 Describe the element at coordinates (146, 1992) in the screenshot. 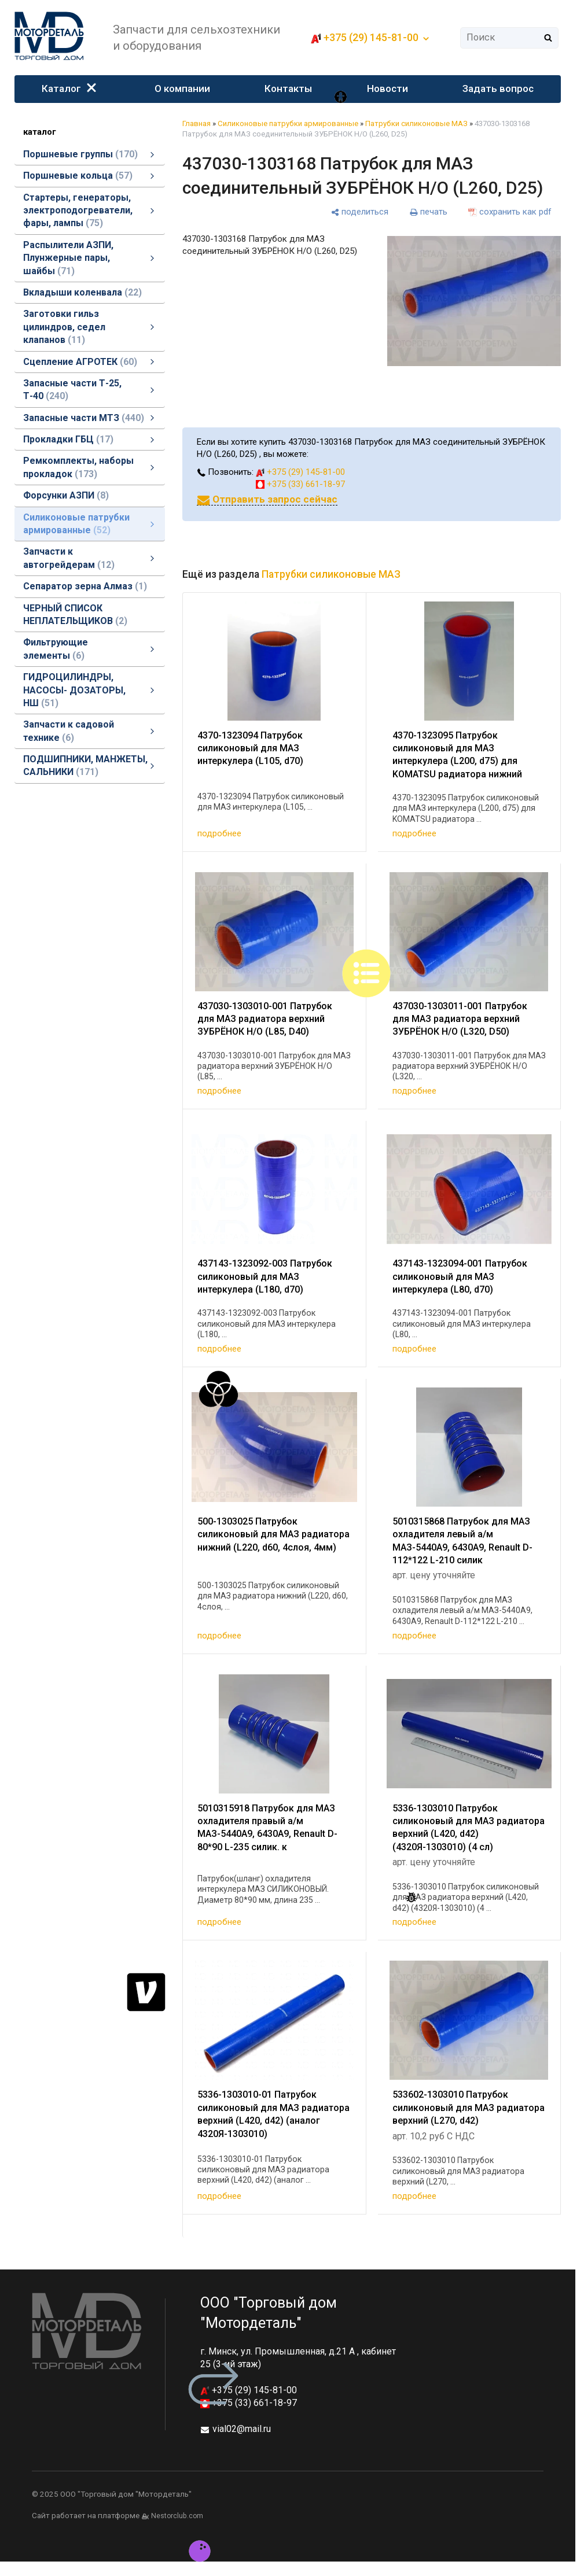

I see `open Venmo app` at that location.